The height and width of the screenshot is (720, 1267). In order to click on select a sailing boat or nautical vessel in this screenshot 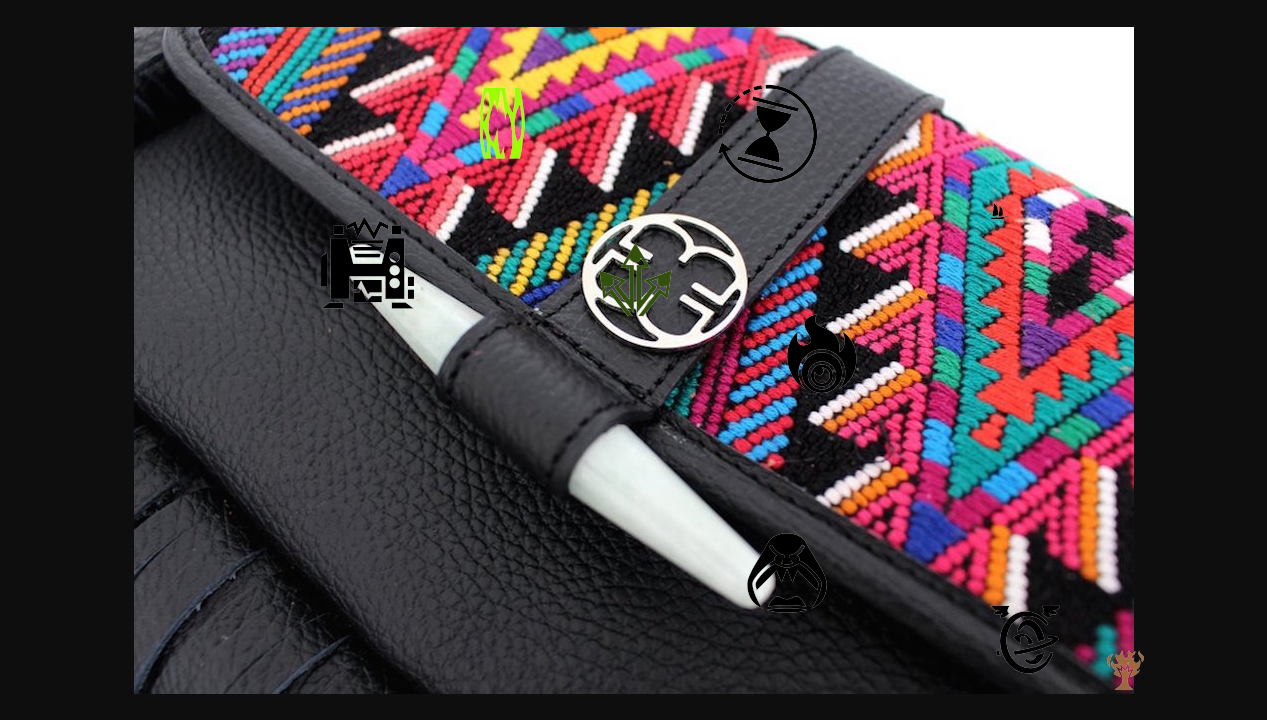, I will do `click(999, 211)`.